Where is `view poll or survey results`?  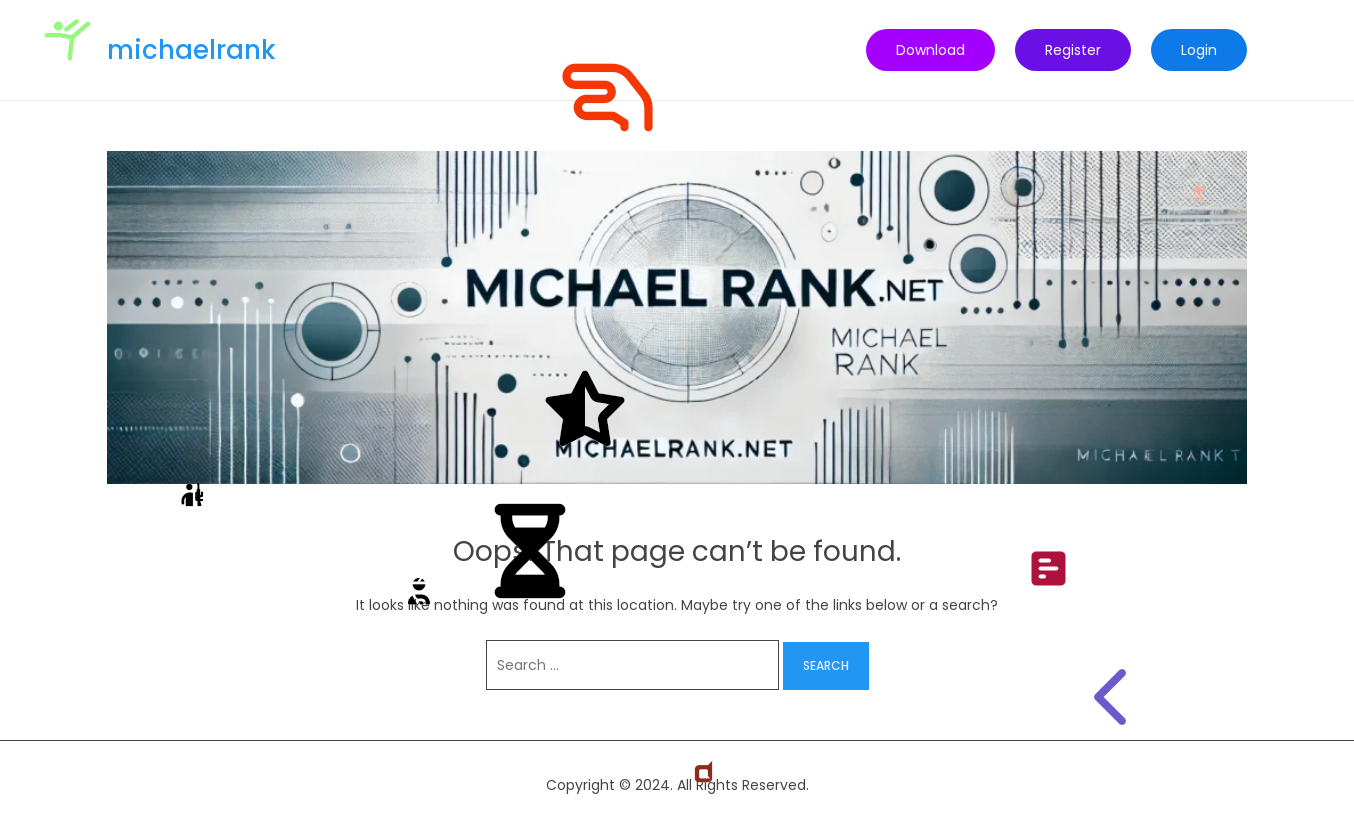
view poll or survey results is located at coordinates (1048, 568).